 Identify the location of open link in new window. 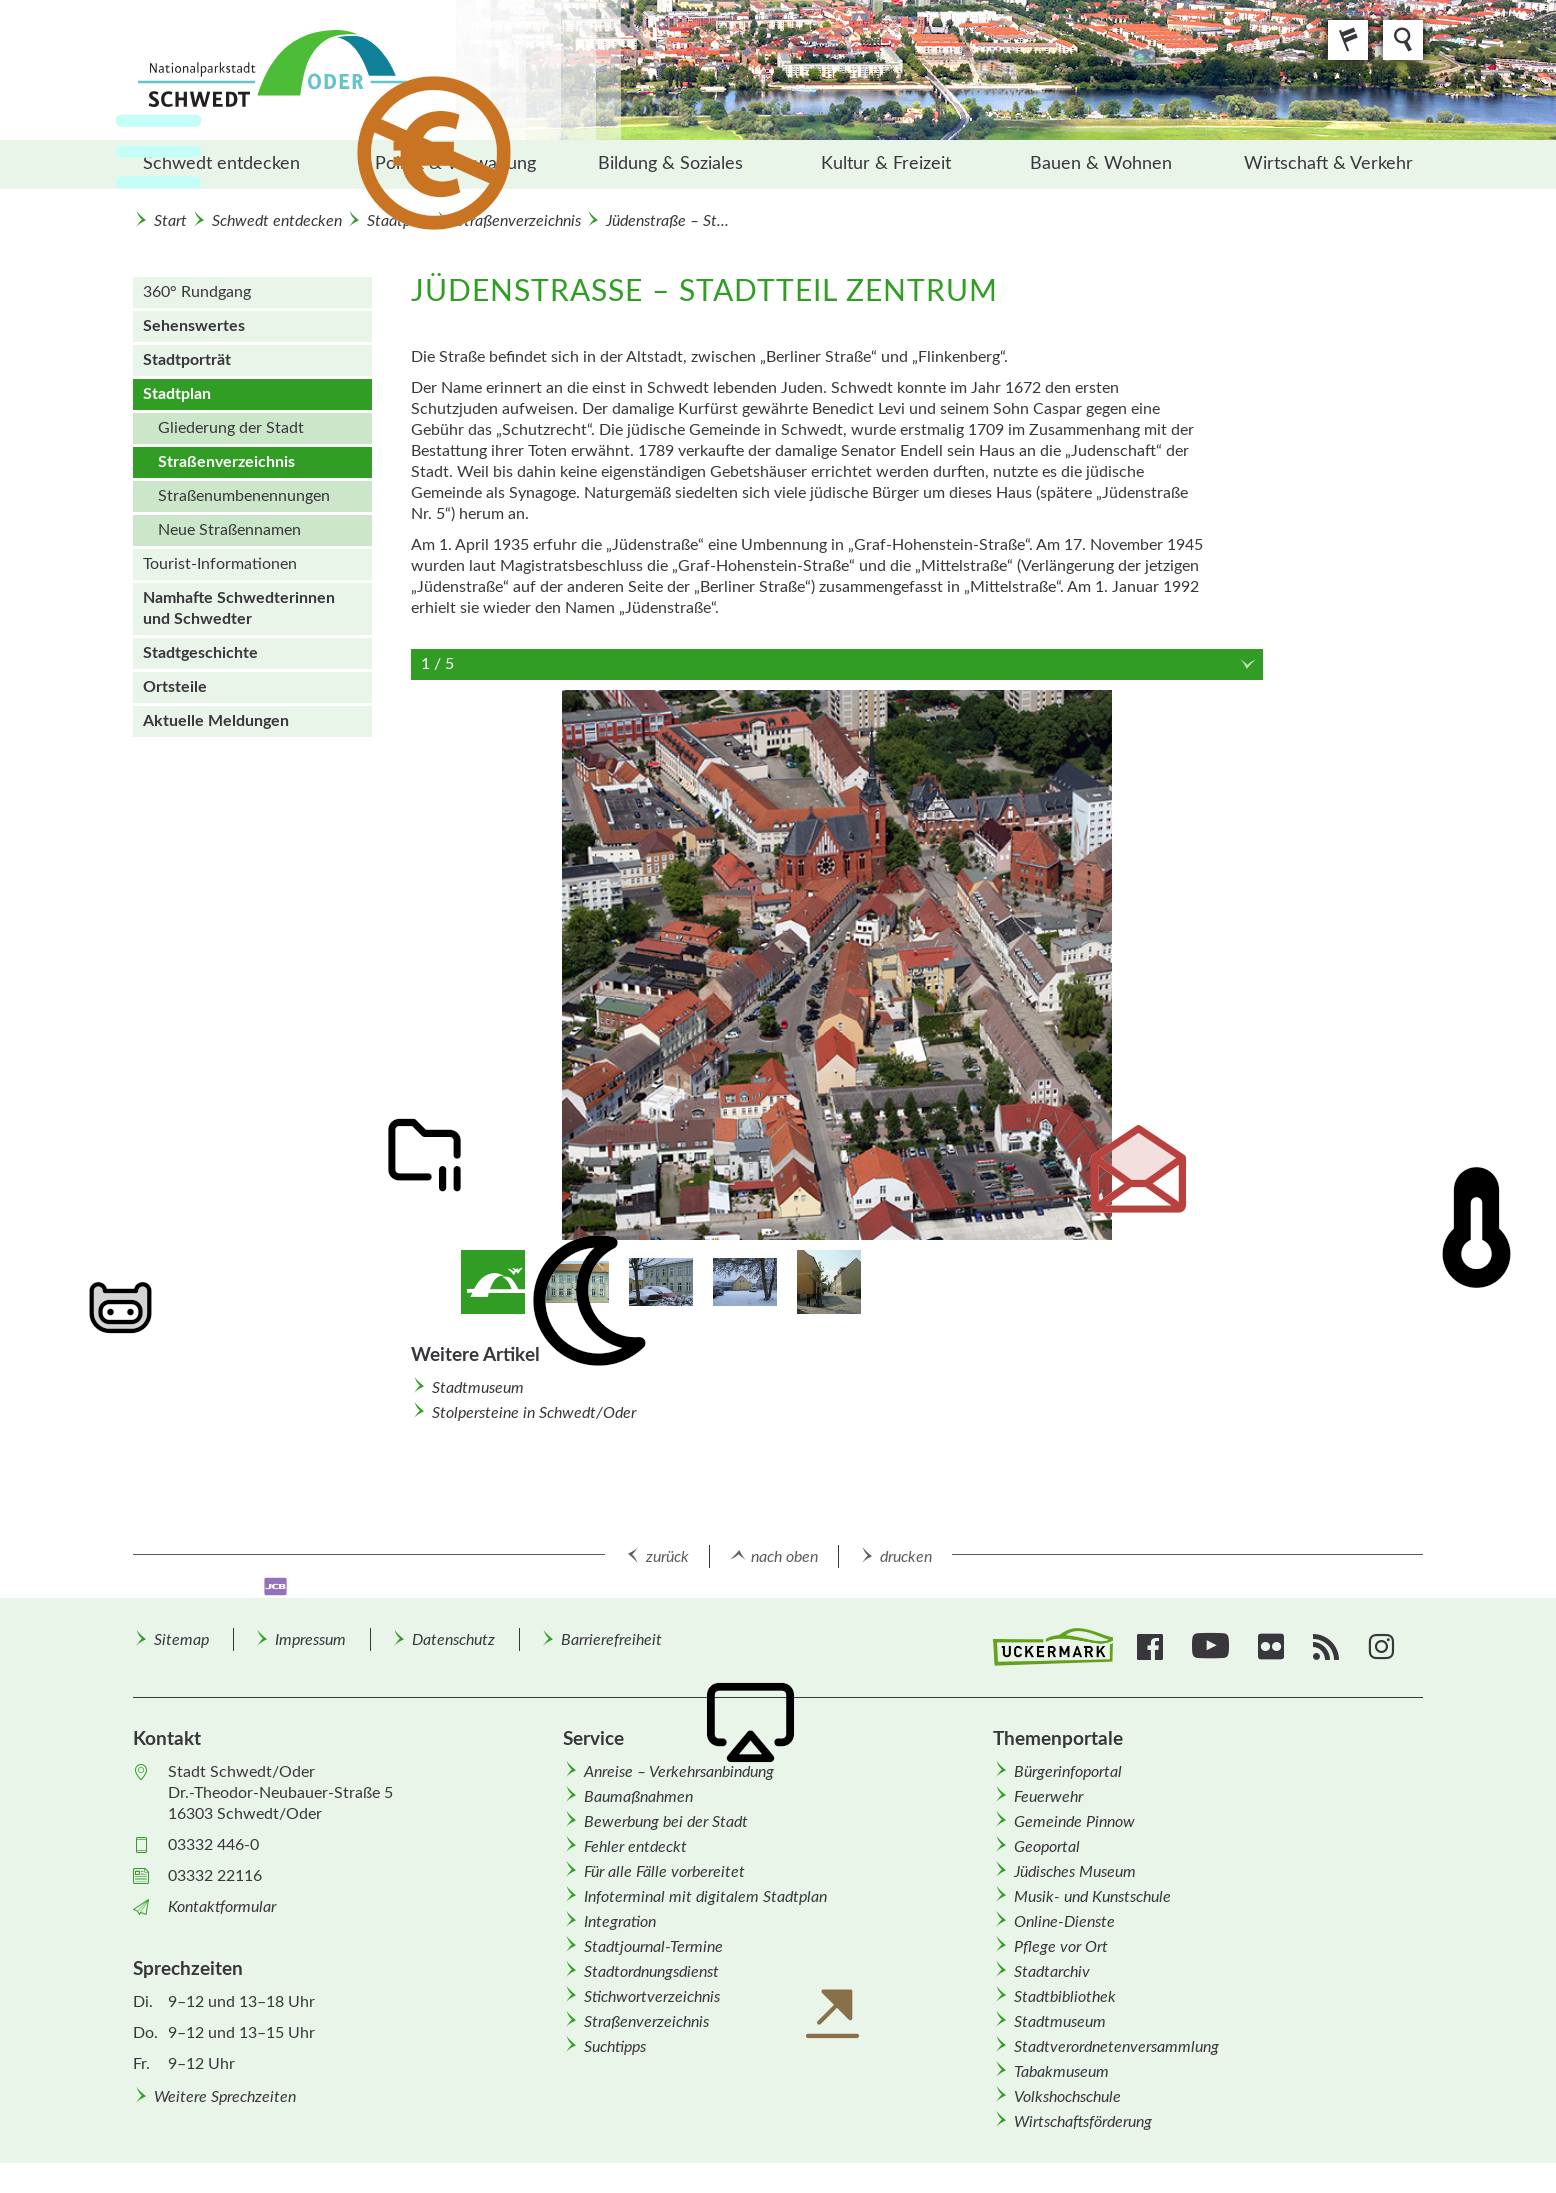
(832, 2011).